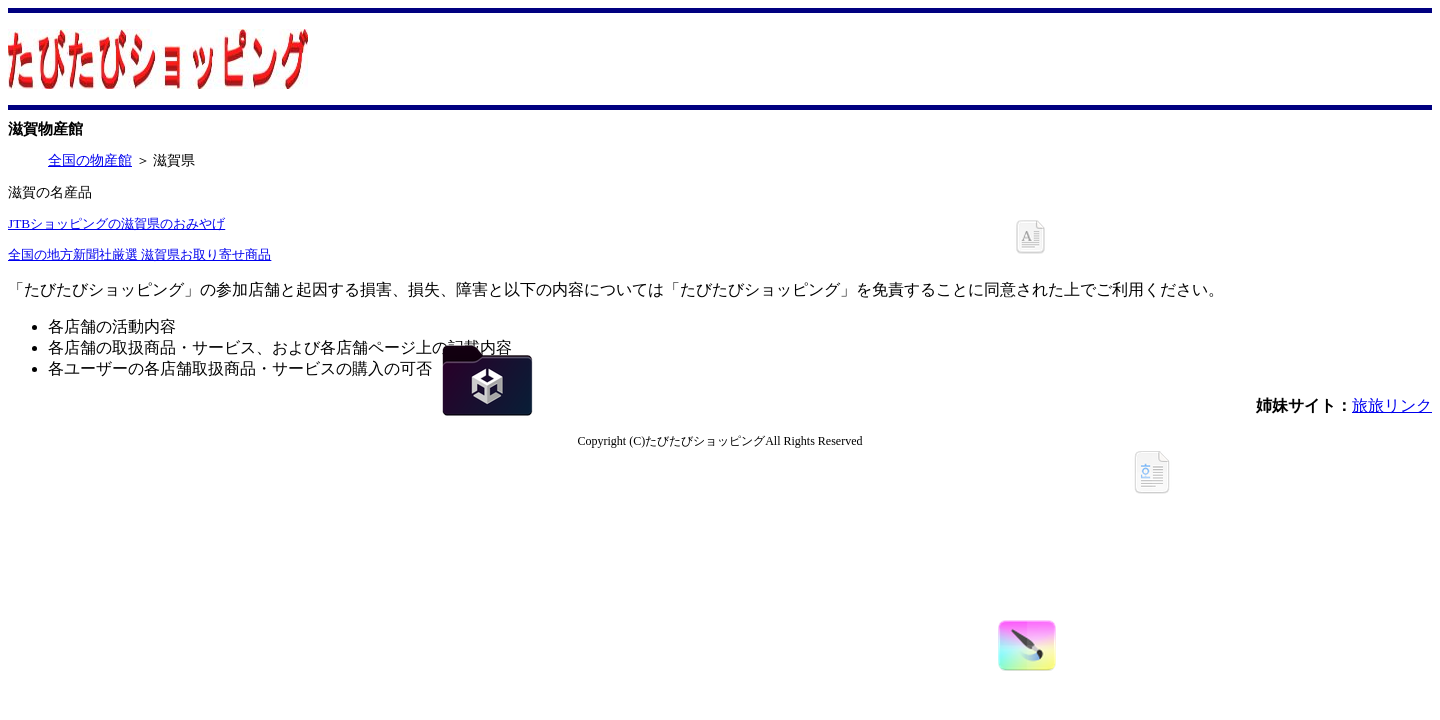  I want to click on open a Hangul Word Processor (.hwp) document, so click(1152, 472).